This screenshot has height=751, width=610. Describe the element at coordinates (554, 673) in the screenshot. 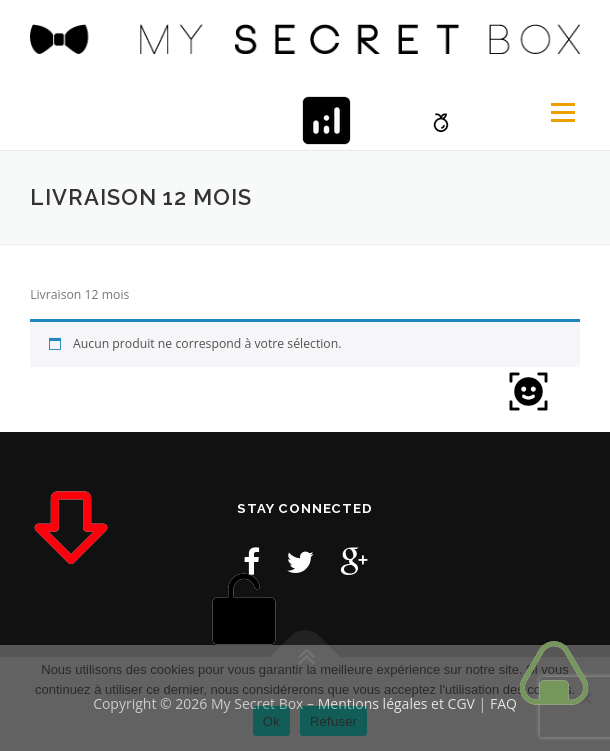

I see `food or restaurant category indicator` at that location.